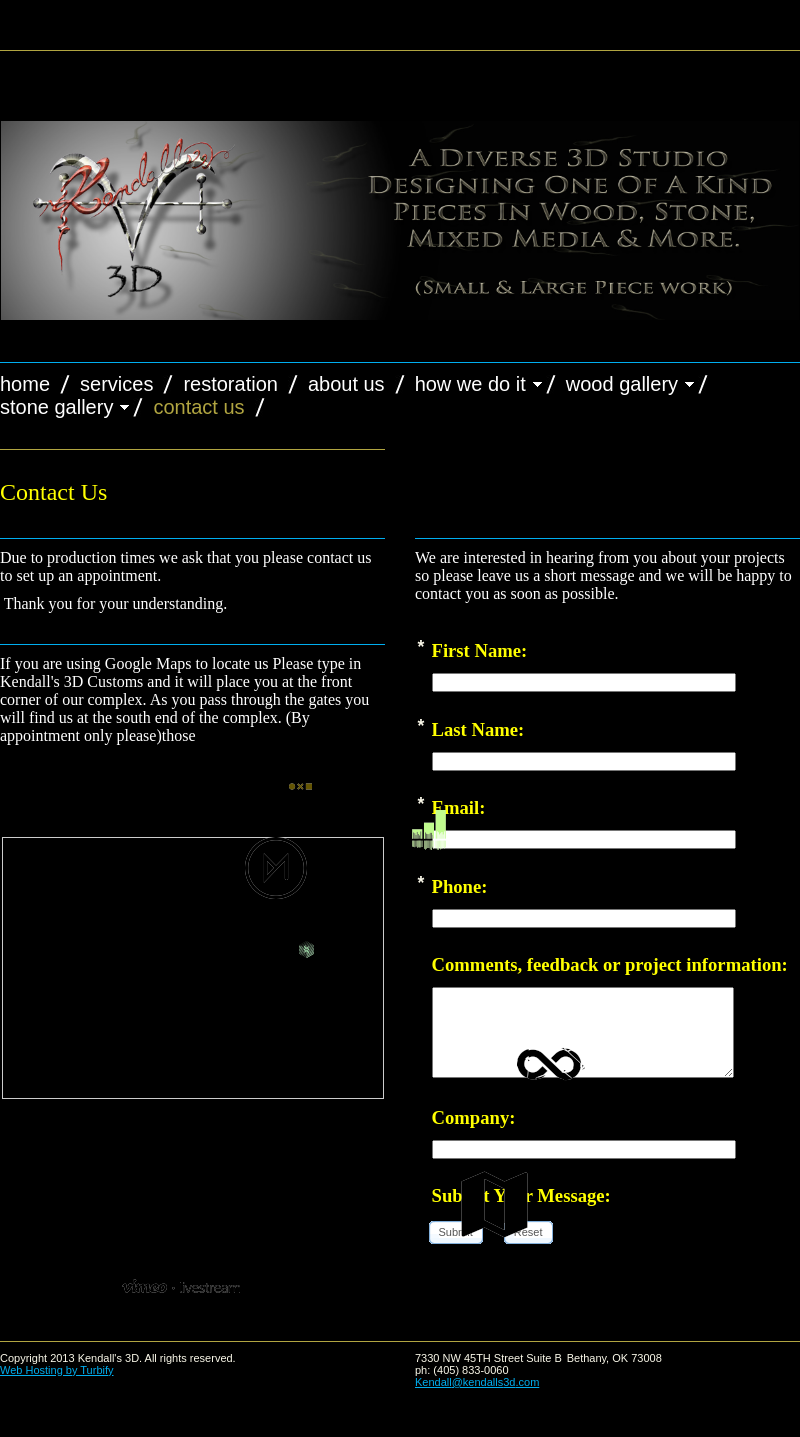 The height and width of the screenshot is (1437, 800). What do you see at coordinates (551, 1064) in the screenshot?
I see `infinityfree web hosting service logo` at bounding box center [551, 1064].